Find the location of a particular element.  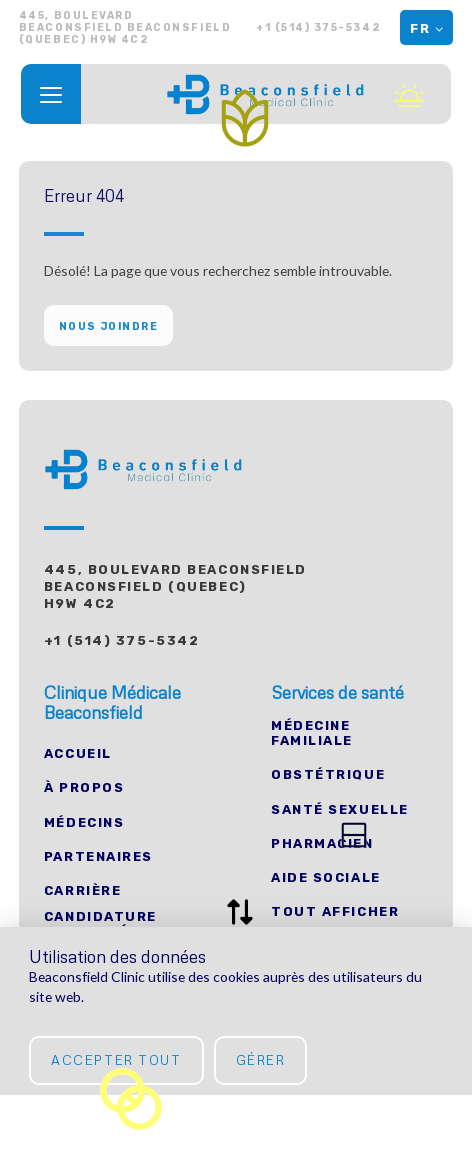

toggle sunrise/sunset display mode is located at coordinates (409, 96).